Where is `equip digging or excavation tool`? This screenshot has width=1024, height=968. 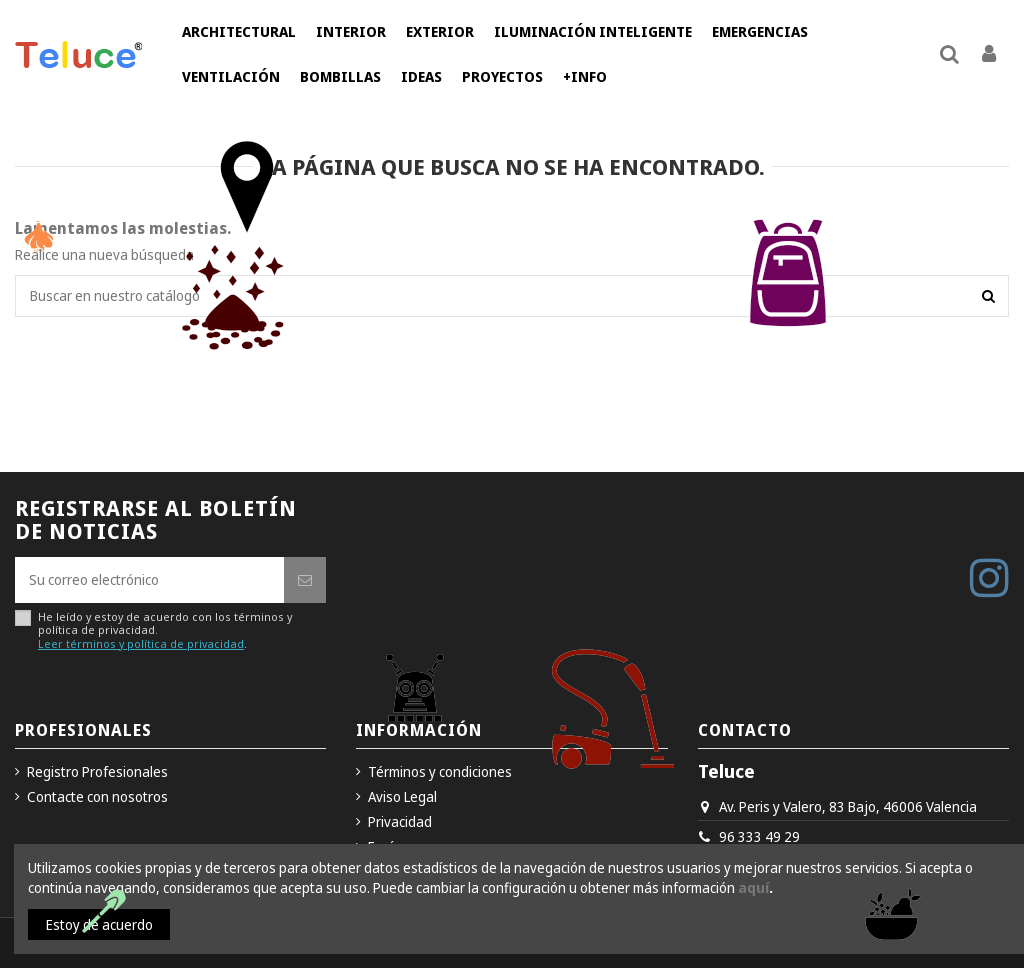
equip digging or excavation tool is located at coordinates (104, 912).